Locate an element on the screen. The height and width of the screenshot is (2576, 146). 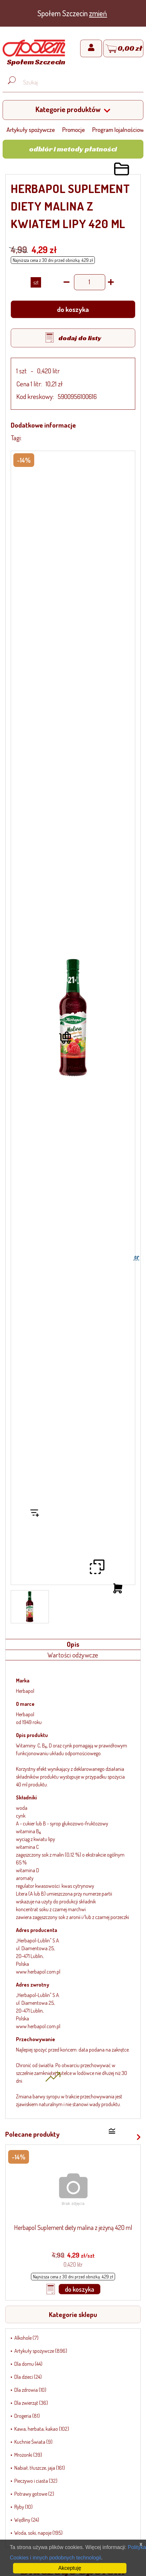
indicates positive growth or upward trend is located at coordinates (53, 2077).